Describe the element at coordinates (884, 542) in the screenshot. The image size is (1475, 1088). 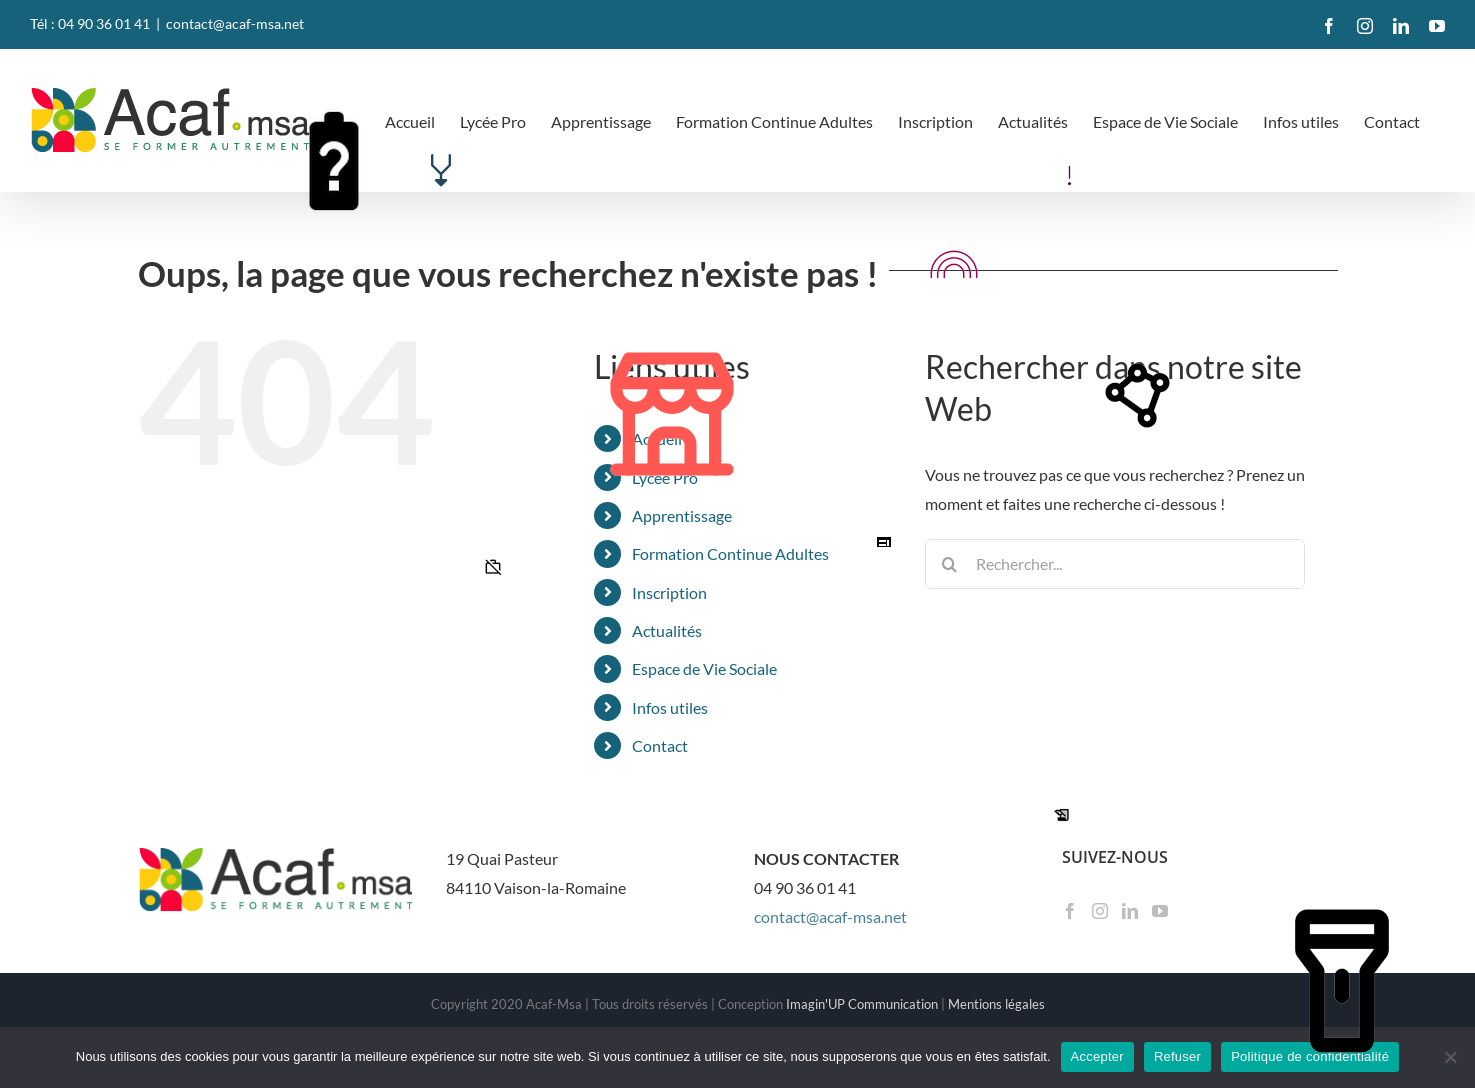
I see `open web browser` at that location.